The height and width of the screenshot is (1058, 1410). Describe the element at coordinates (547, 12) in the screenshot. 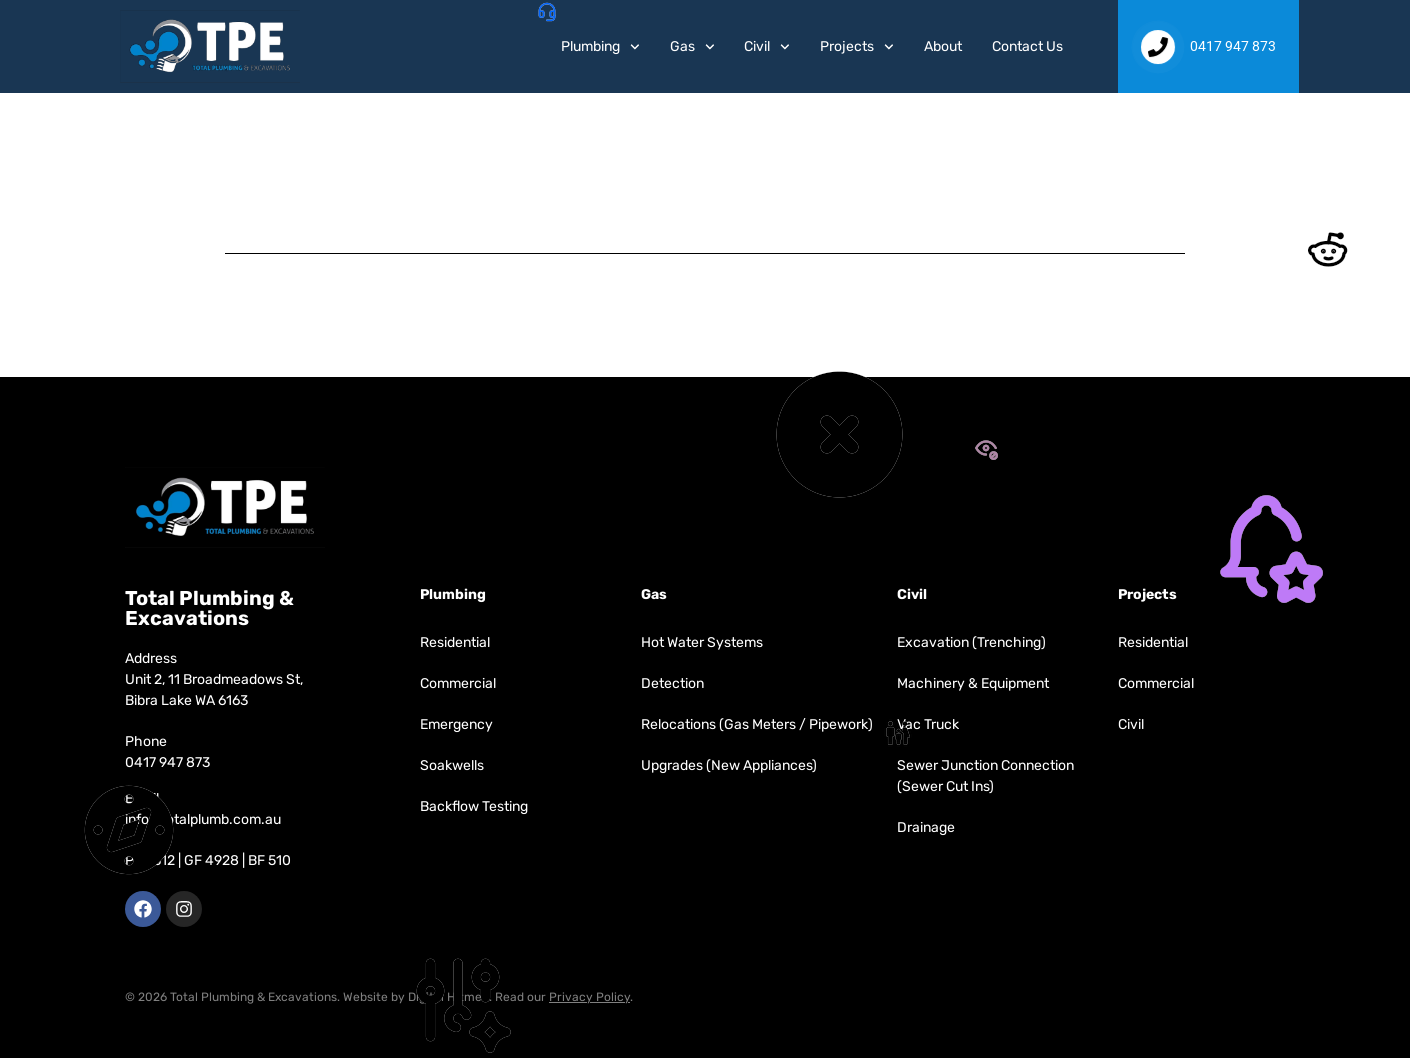

I see `contact customer support` at that location.